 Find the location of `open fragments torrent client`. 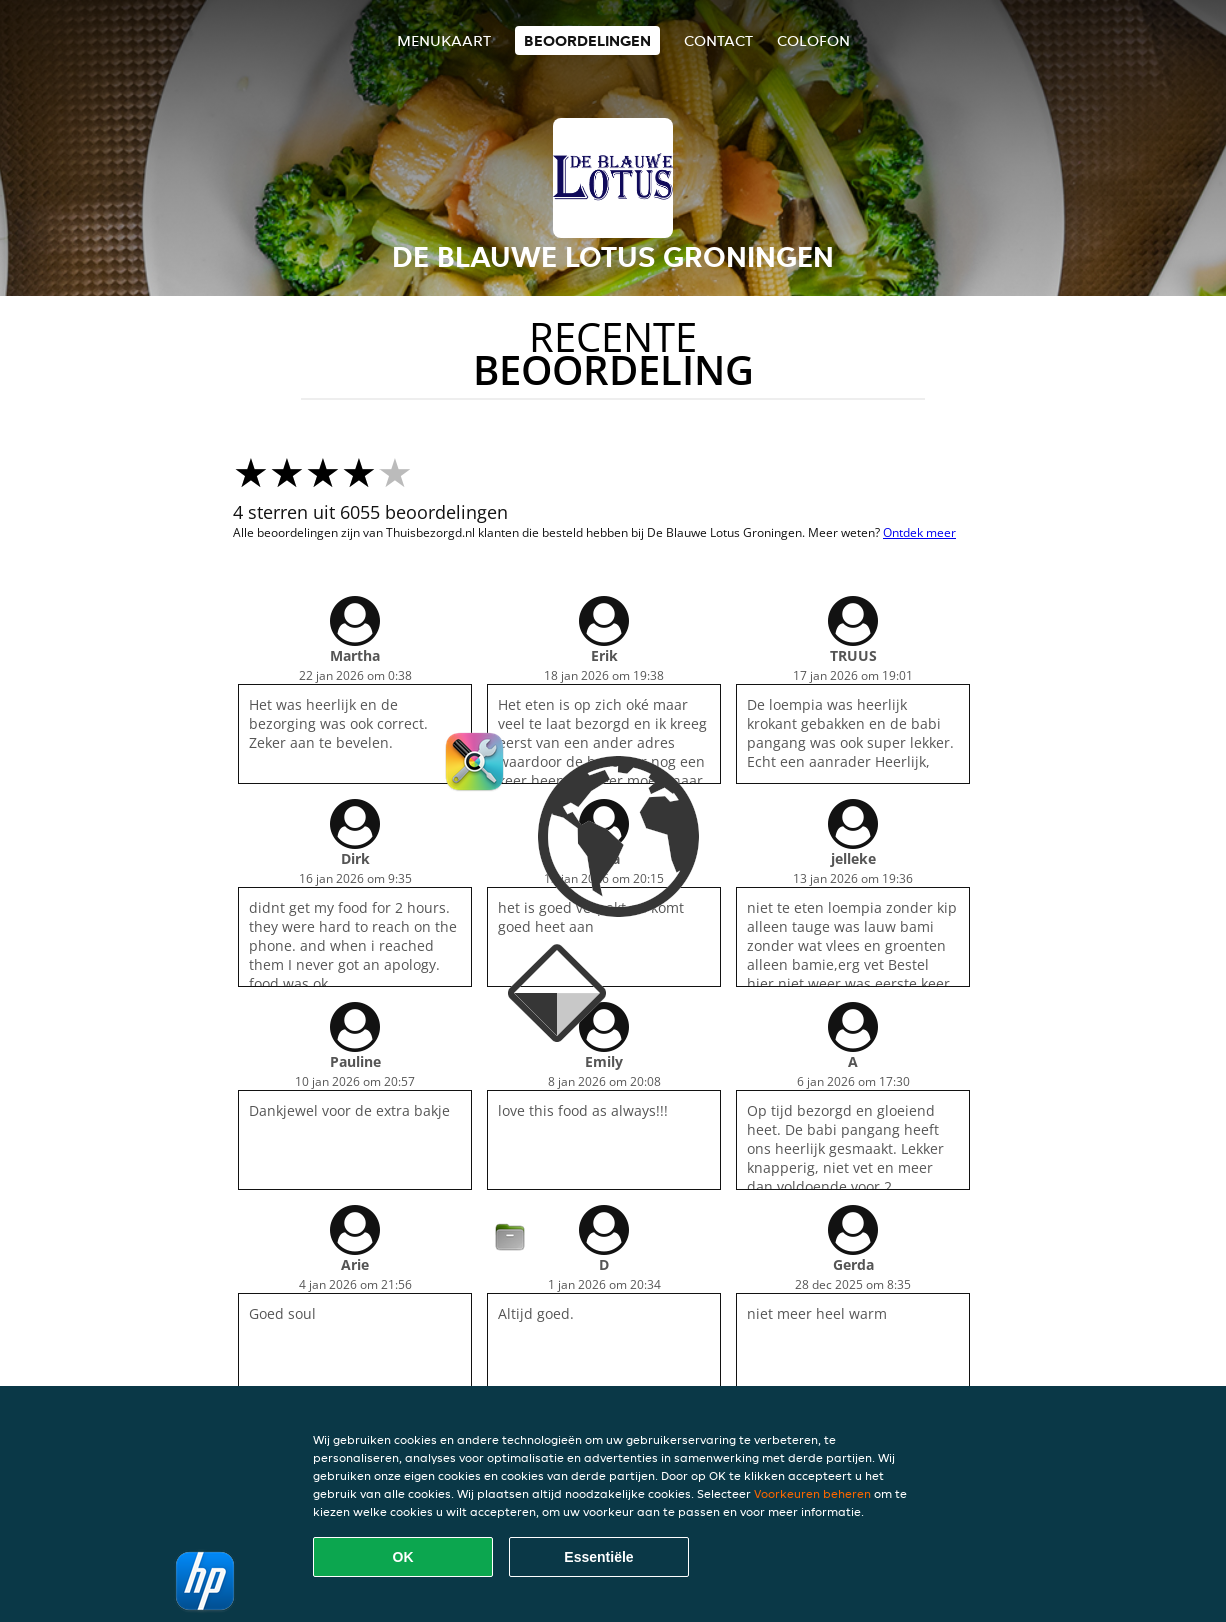

open fragments torrent client is located at coordinates (557, 993).